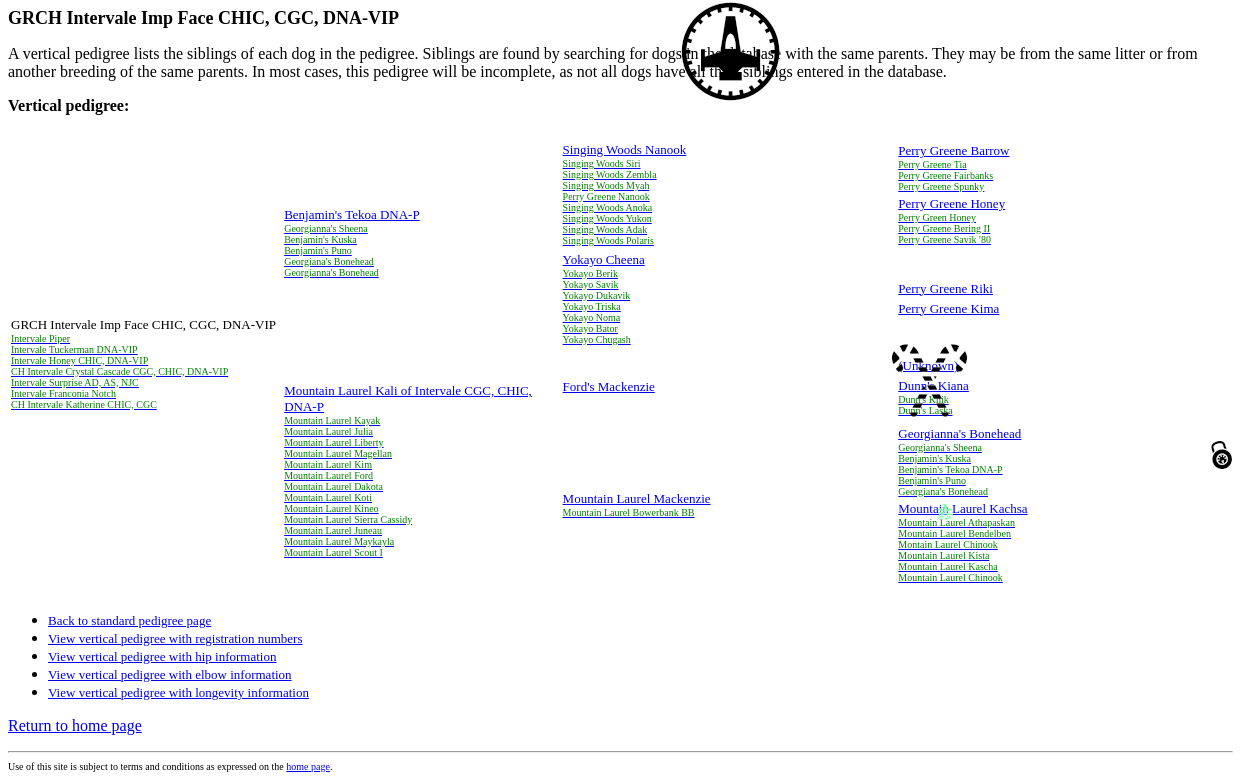 Image resolution: width=1241 pixels, height=782 pixels. Describe the element at coordinates (929, 380) in the screenshot. I see `holiday or christmas-themed content` at that location.